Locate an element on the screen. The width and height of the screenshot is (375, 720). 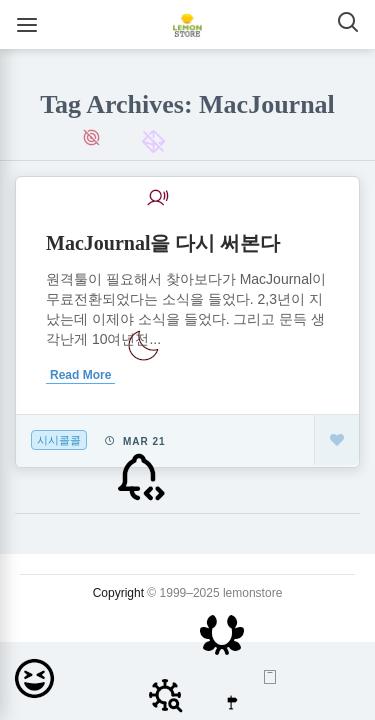
tablet device with speaker is located at coordinates (270, 677).